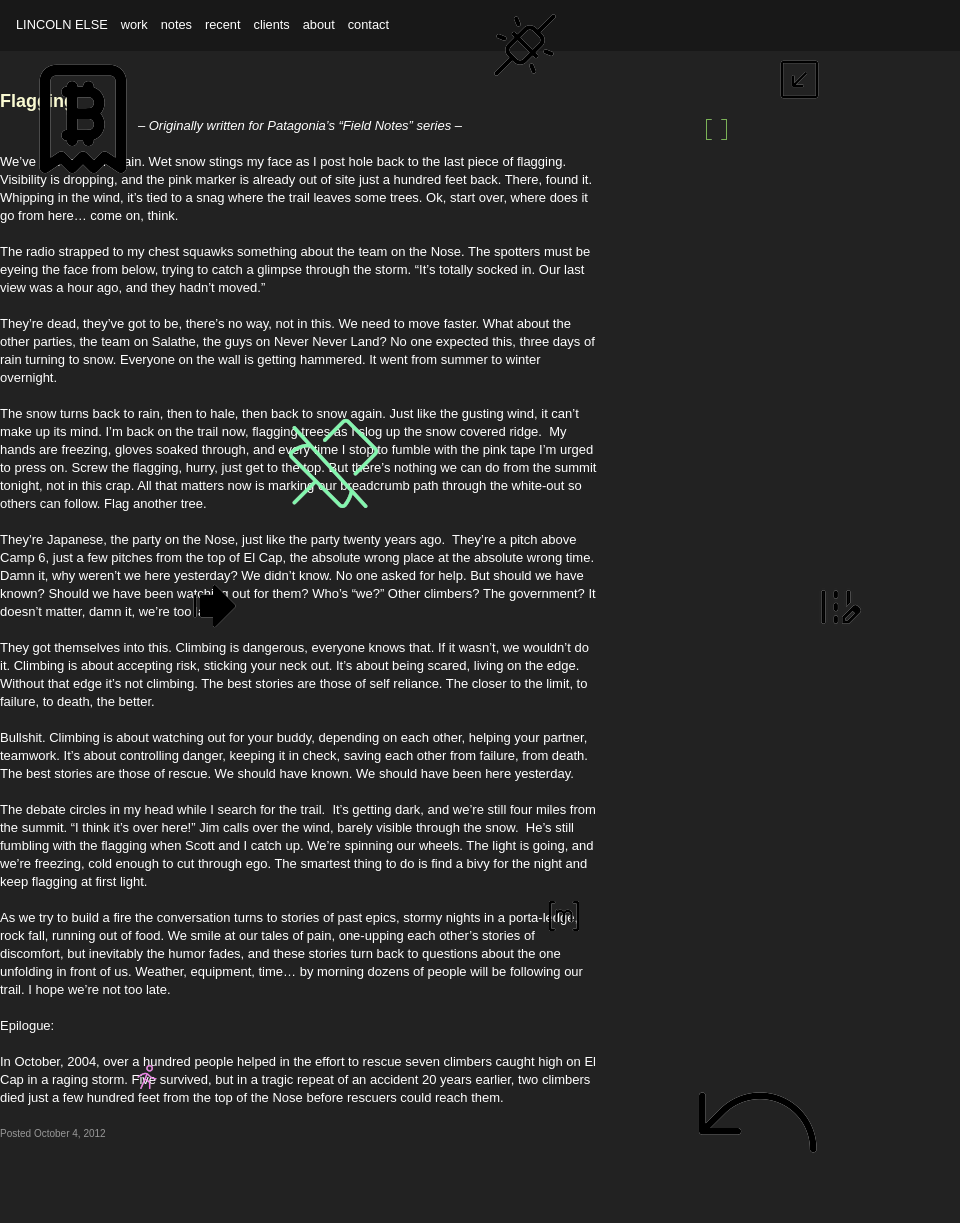  Describe the element at coordinates (564, 916) in the screenshot. I see `matrix decentralized messaging platform logo` at that location.